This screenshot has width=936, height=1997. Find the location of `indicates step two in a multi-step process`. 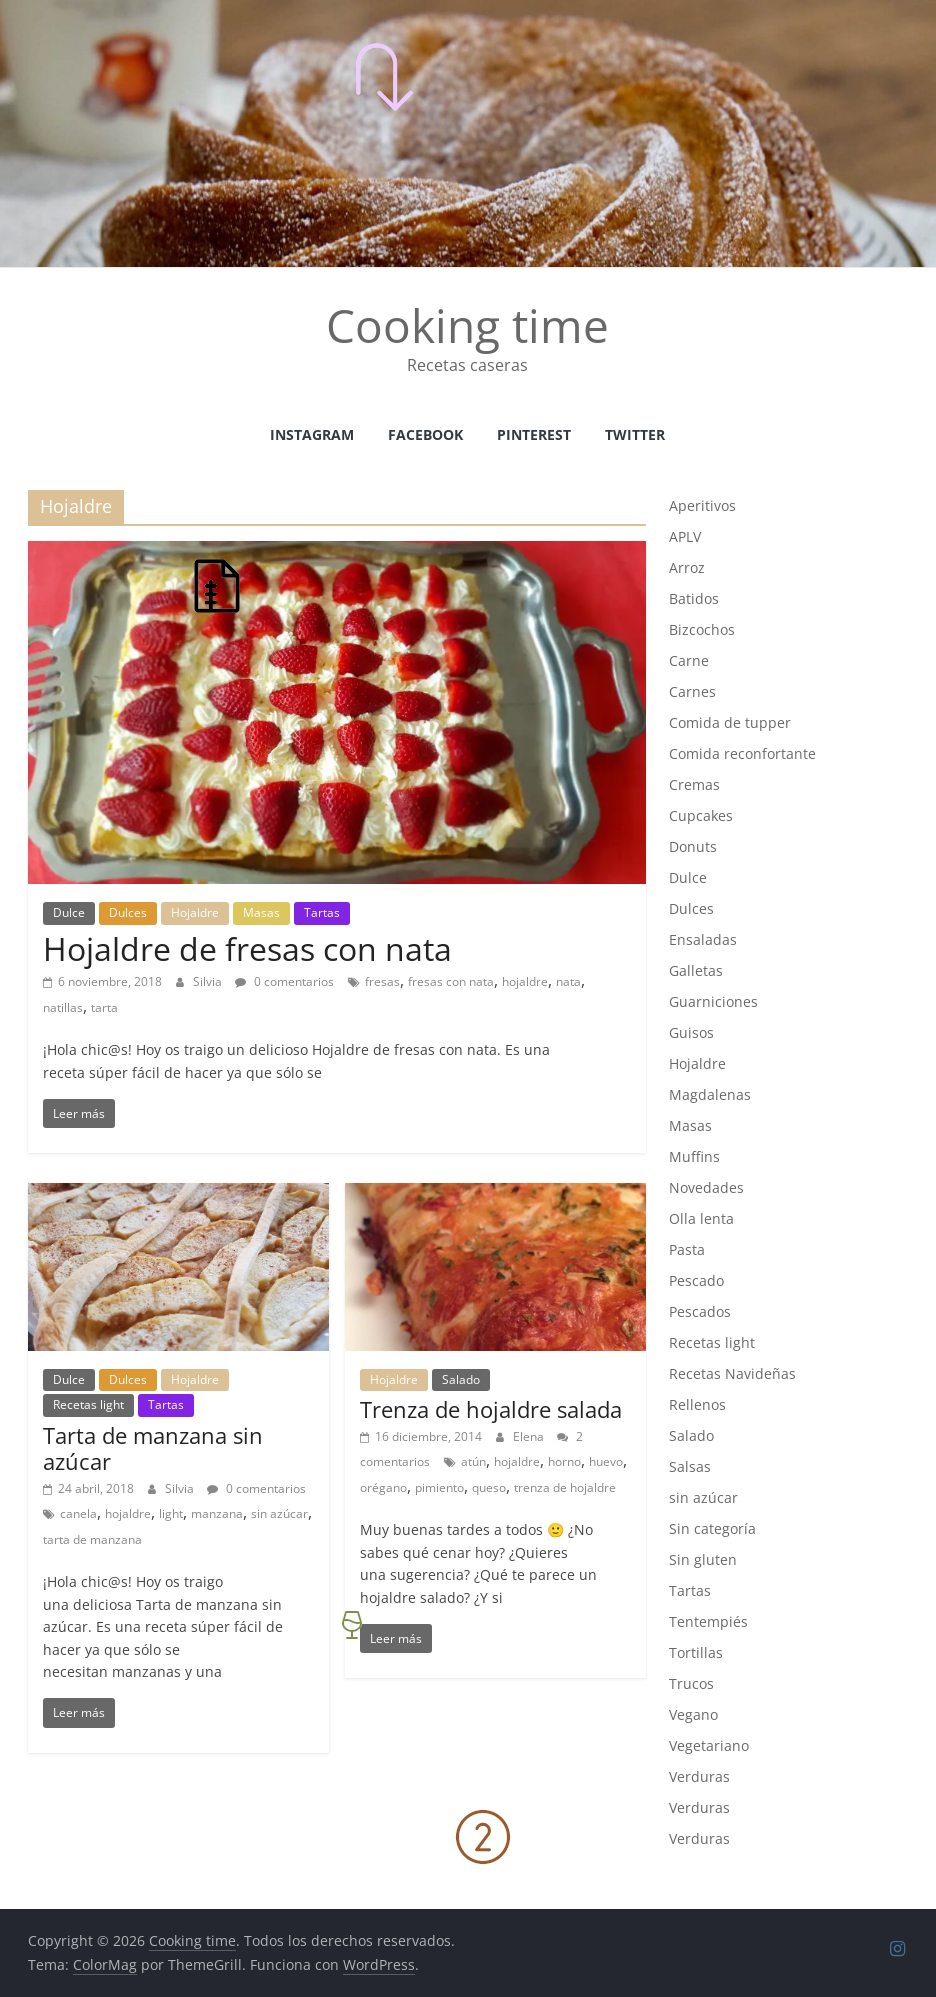

indicates step two in a multi-step process is located at coordinates (483, 1837).